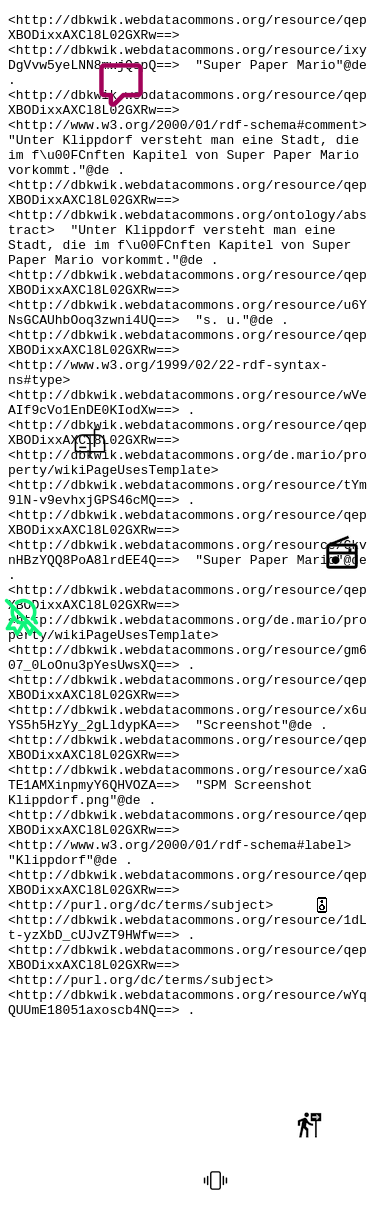  What do you see at coordinates (90, 444) in the screenshot?
I see `access your mailbox or inbox` at bounding box center [90, 444].